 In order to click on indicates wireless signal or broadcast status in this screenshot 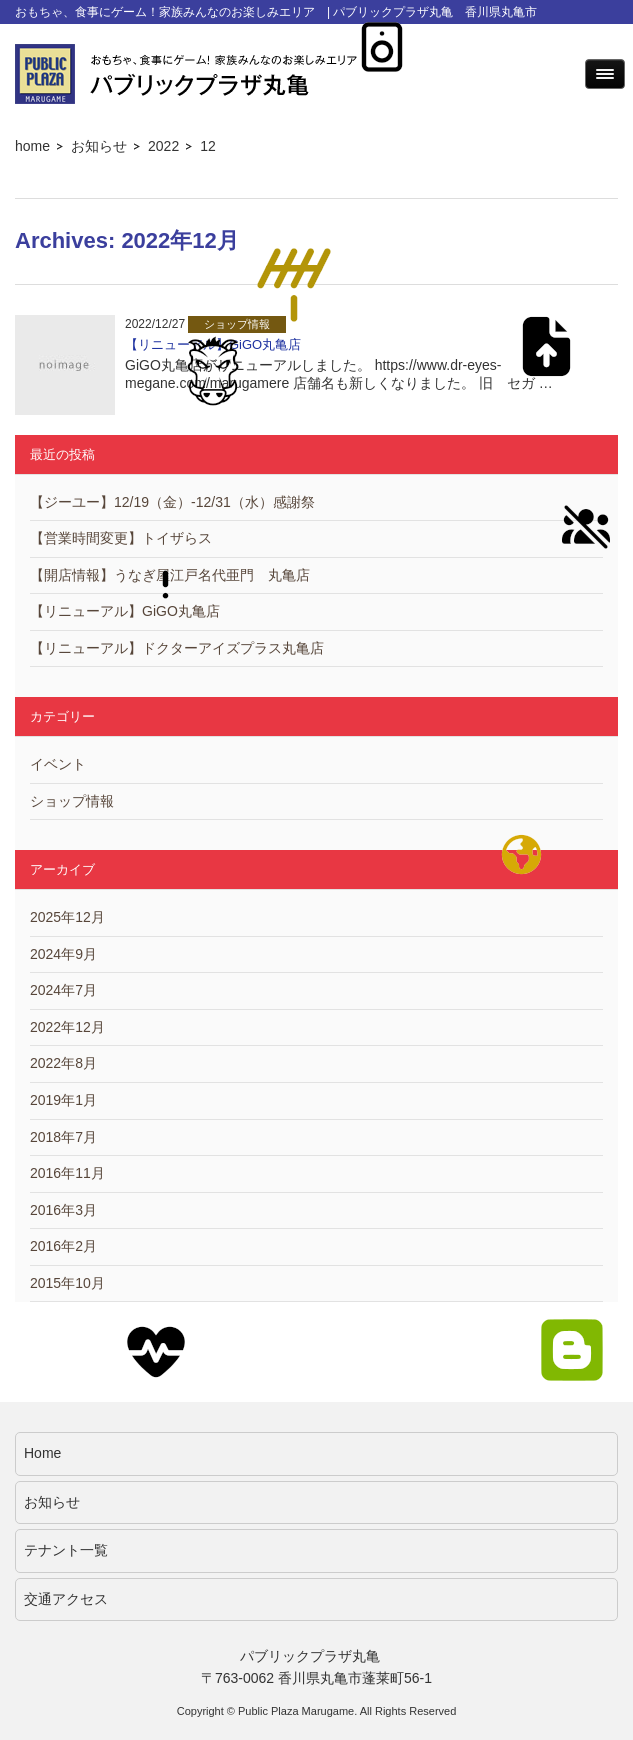, I will do `click(294, 285)`.